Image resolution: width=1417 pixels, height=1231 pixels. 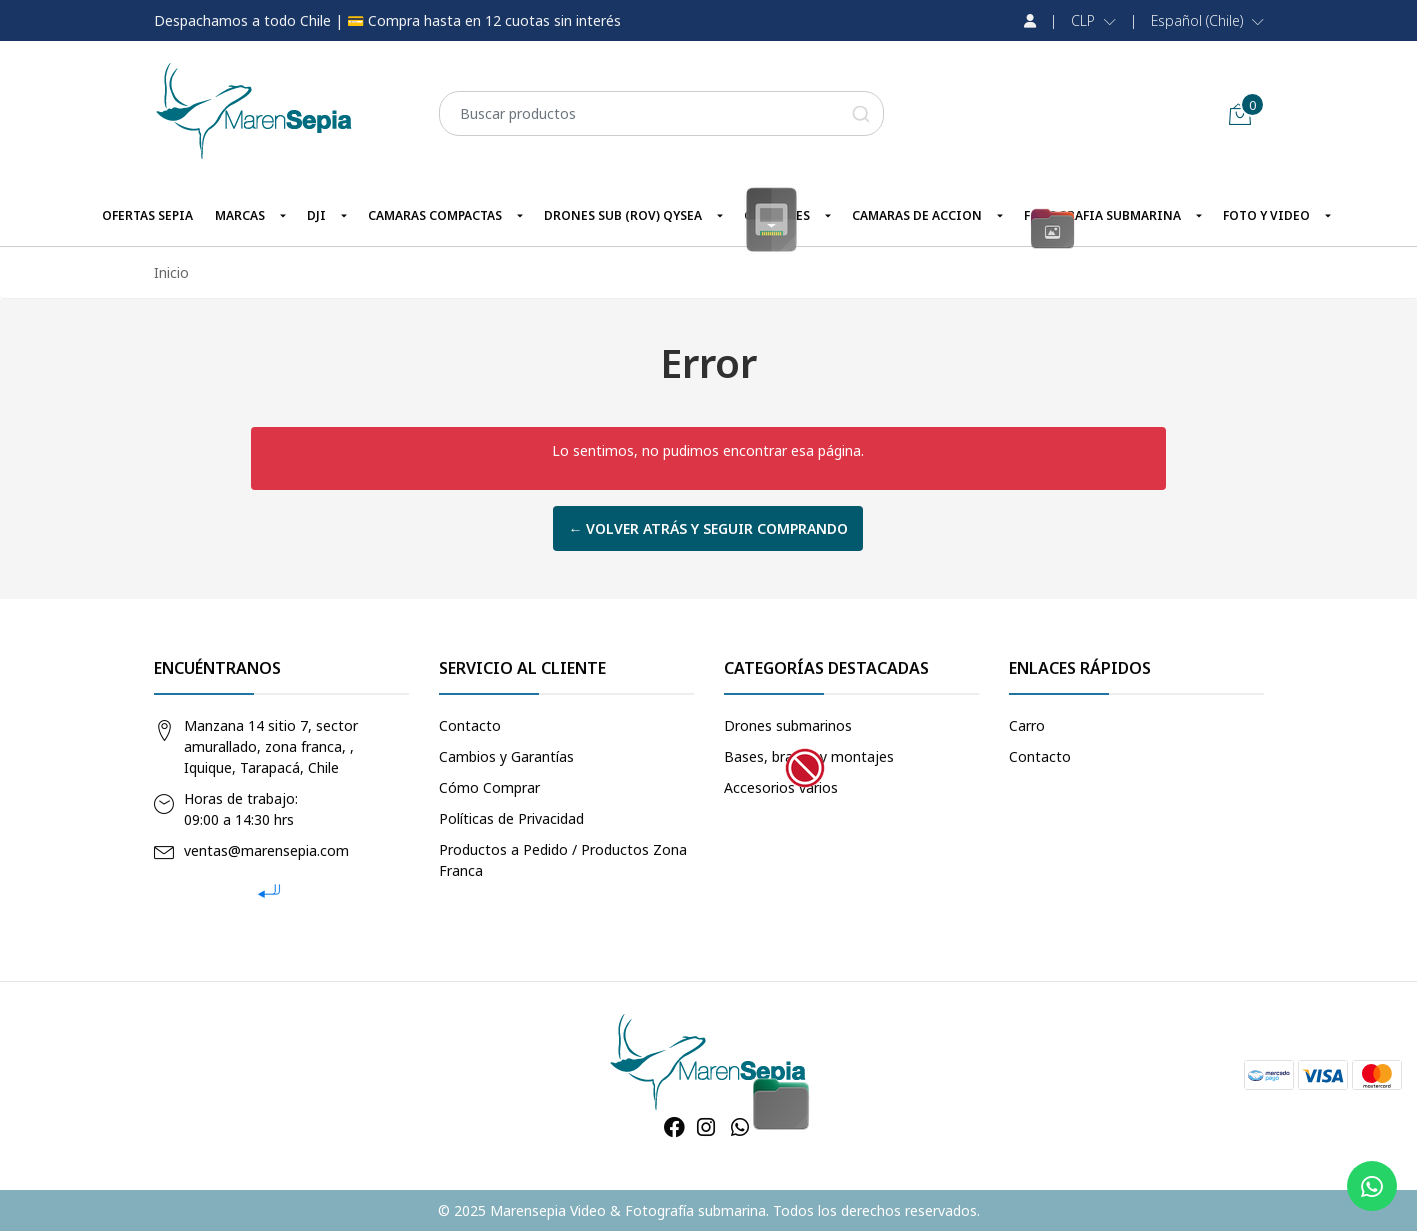 I want to click on delete selected item, so click(x=805, y=768).